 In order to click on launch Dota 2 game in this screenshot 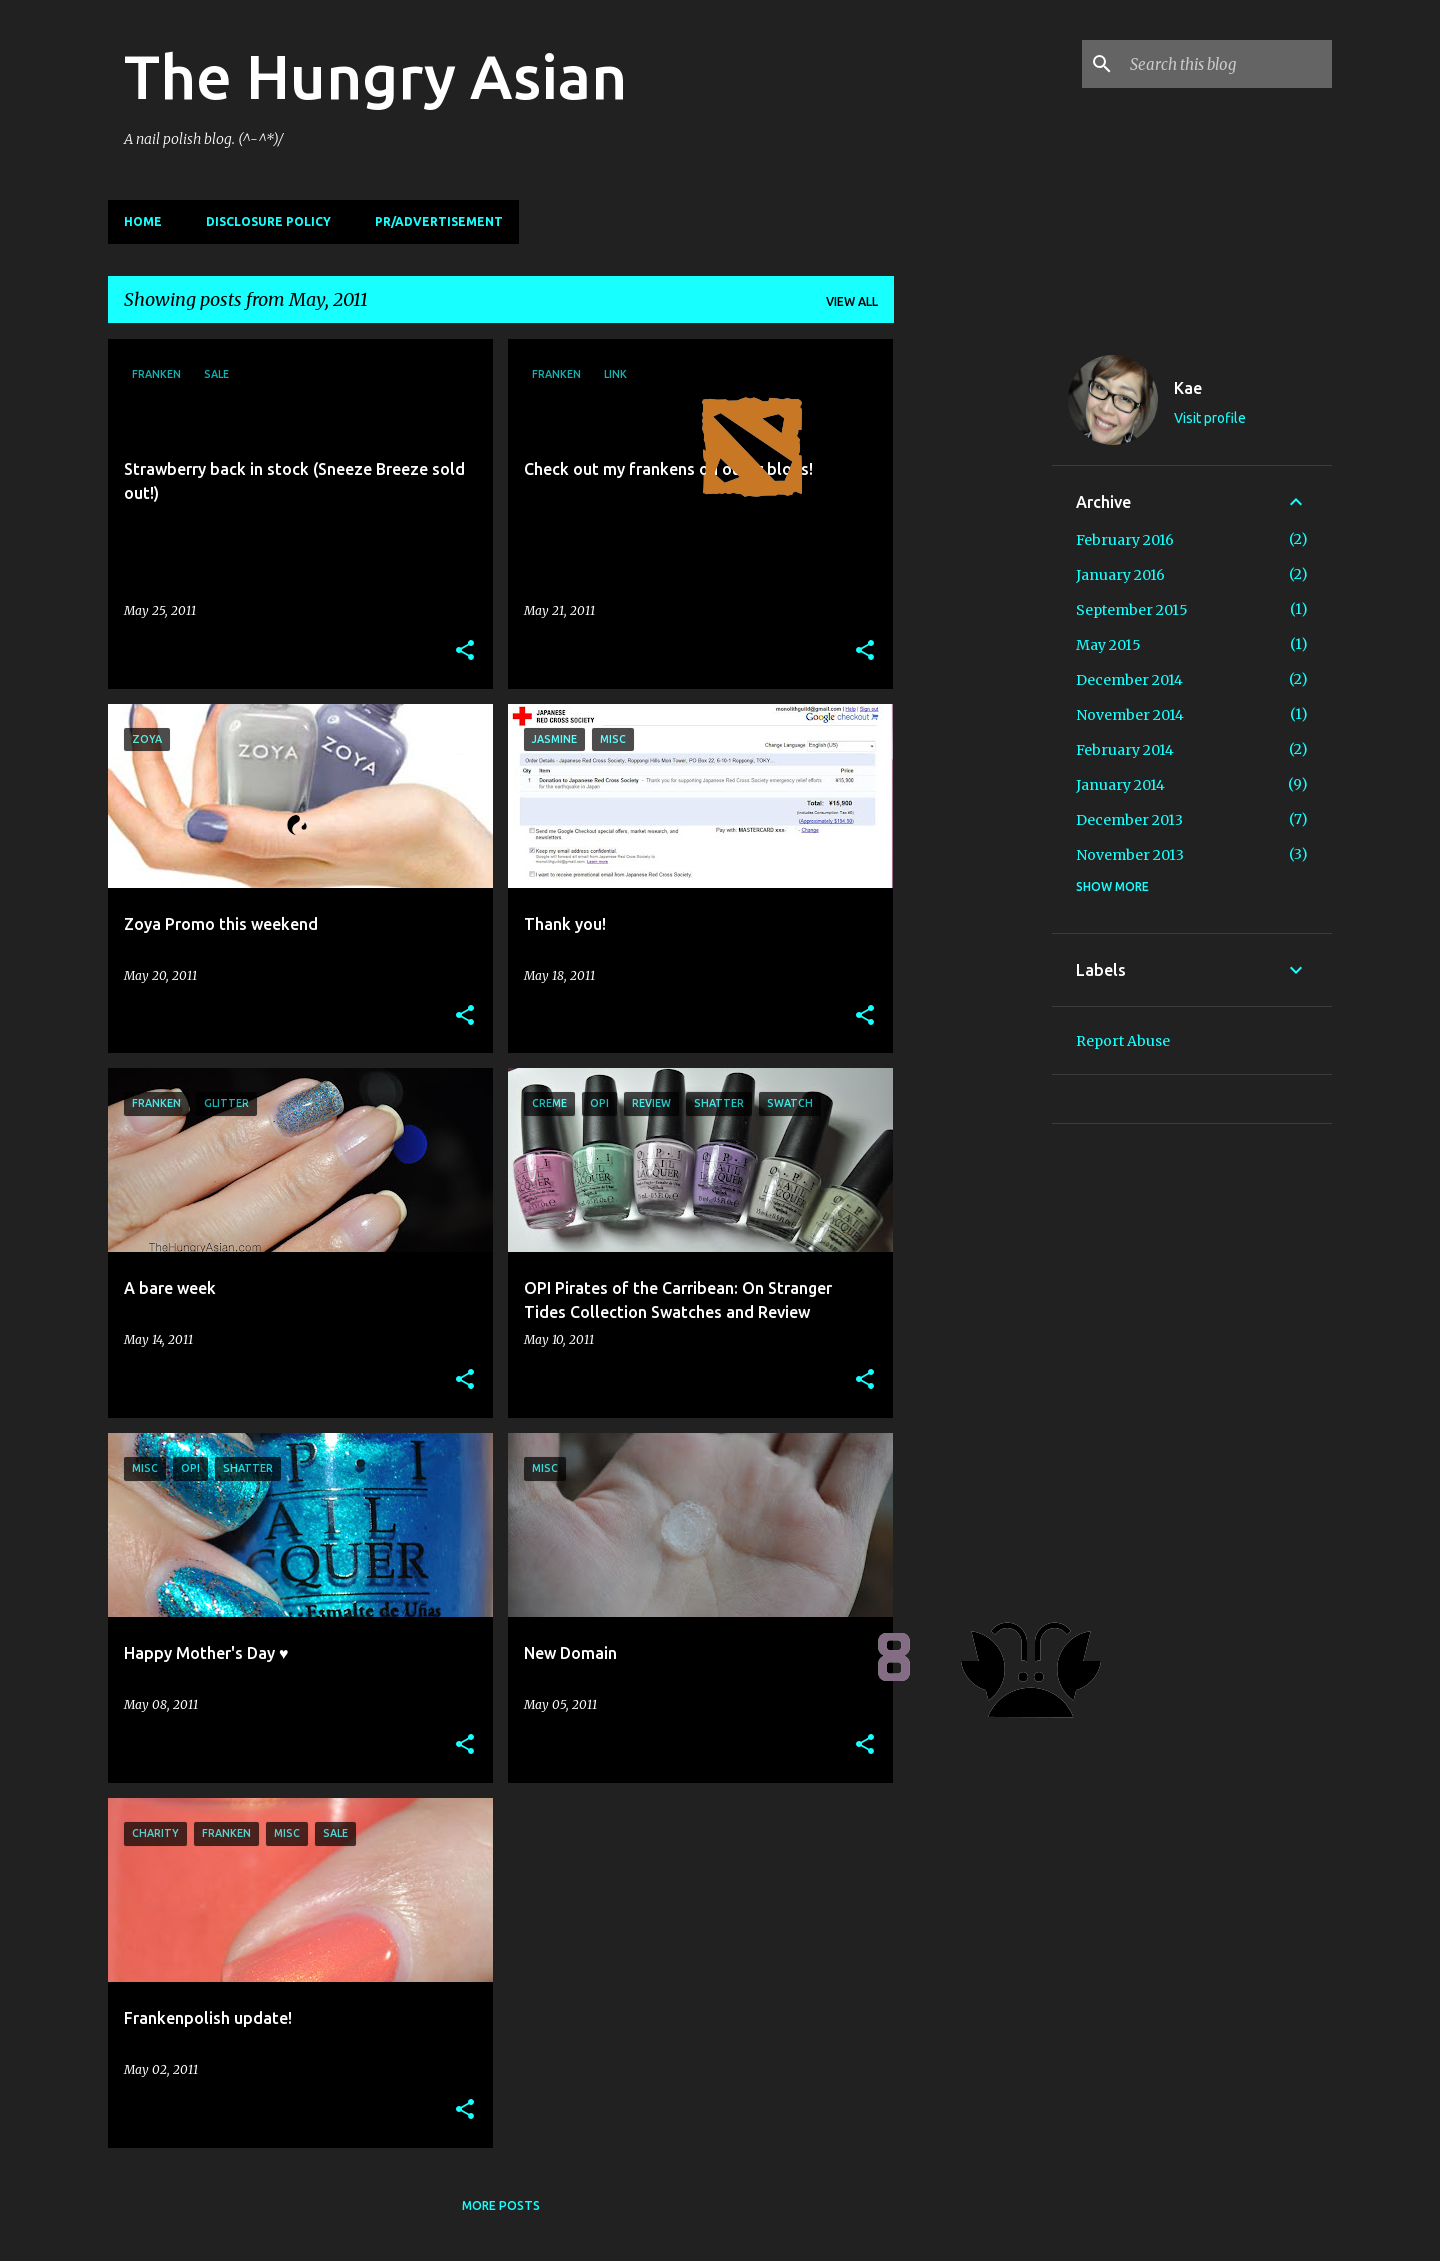, I will do `click(752, 447)`.